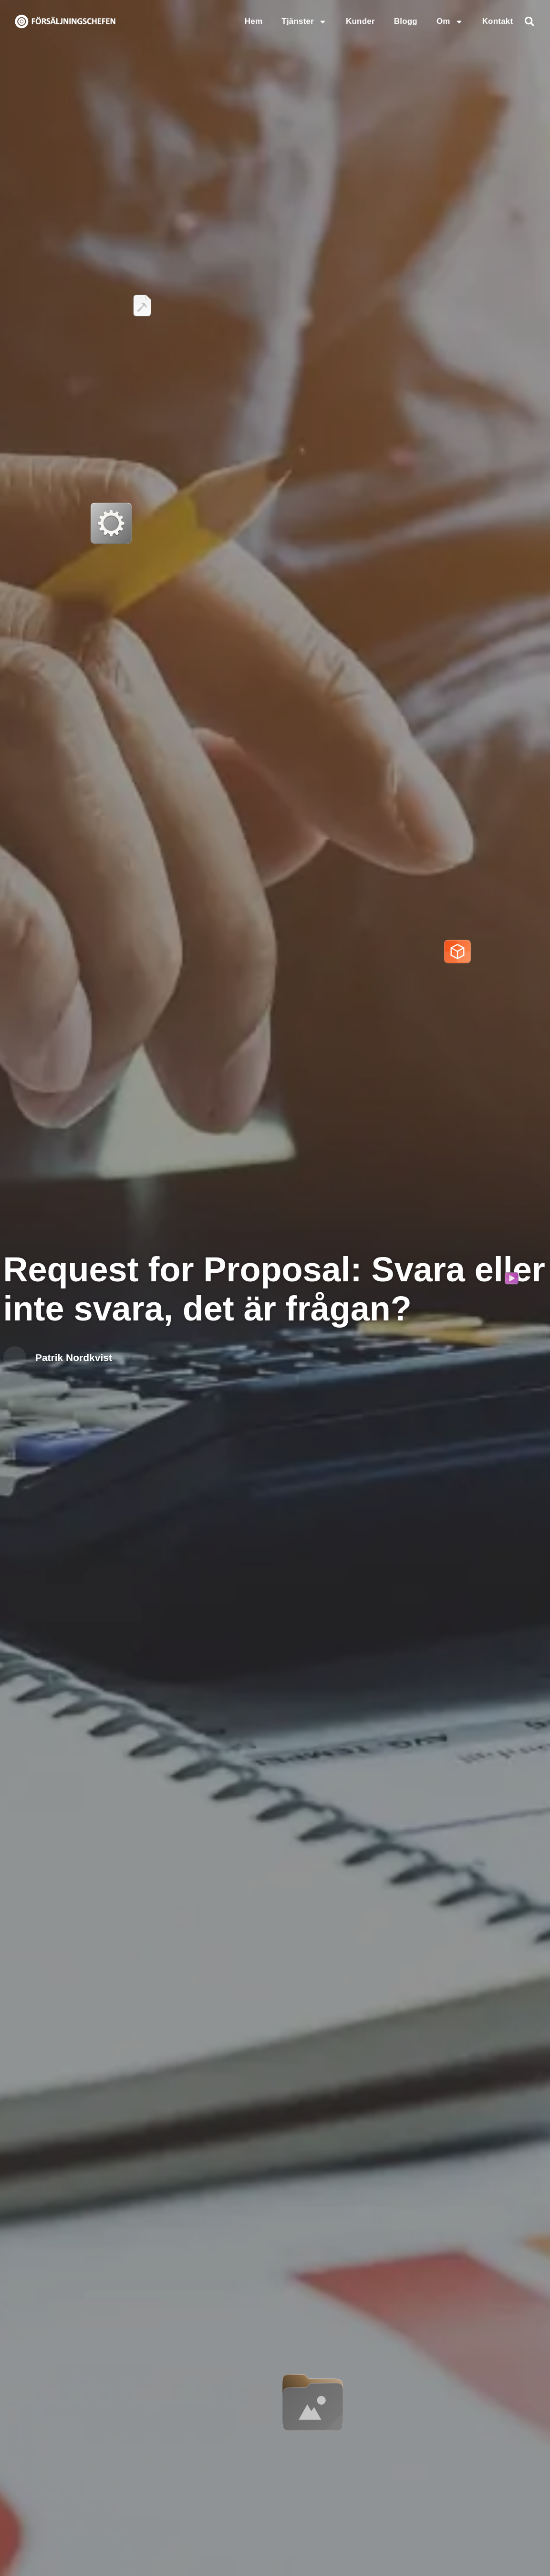 Image resolution: width=550 pixels, height=2576 pixels. What do you see at coordinates (457, 951) in the screenshot?
I see `open a 3D model file` at bounding box center [457, 951].